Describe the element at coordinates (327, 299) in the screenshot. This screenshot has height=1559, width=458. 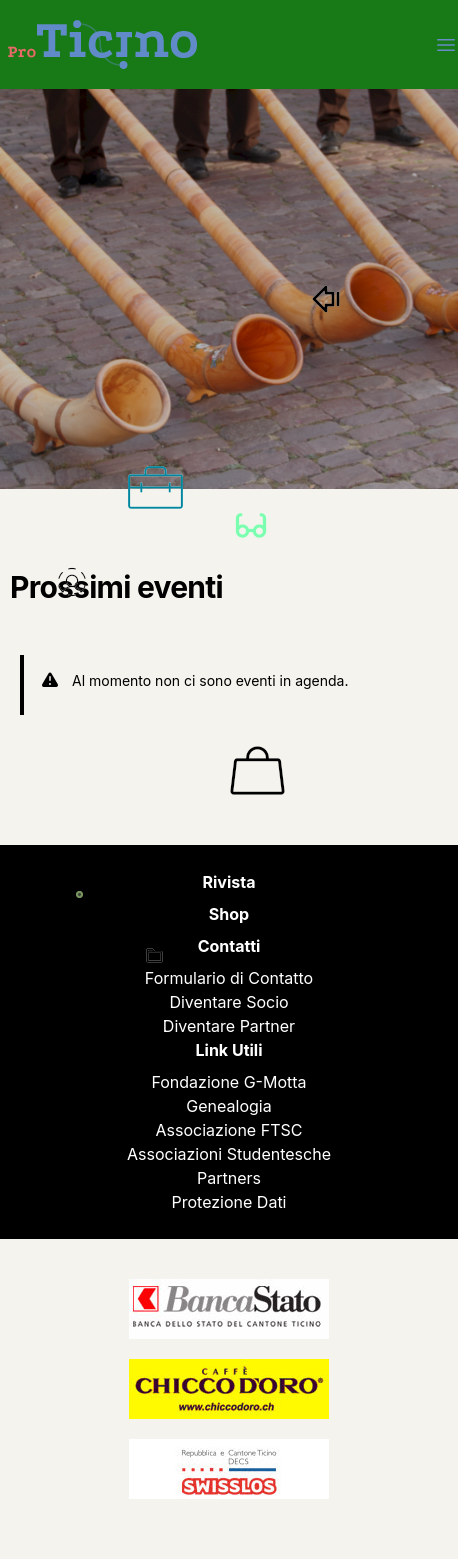
I see `go back to the previous screen` at that location.